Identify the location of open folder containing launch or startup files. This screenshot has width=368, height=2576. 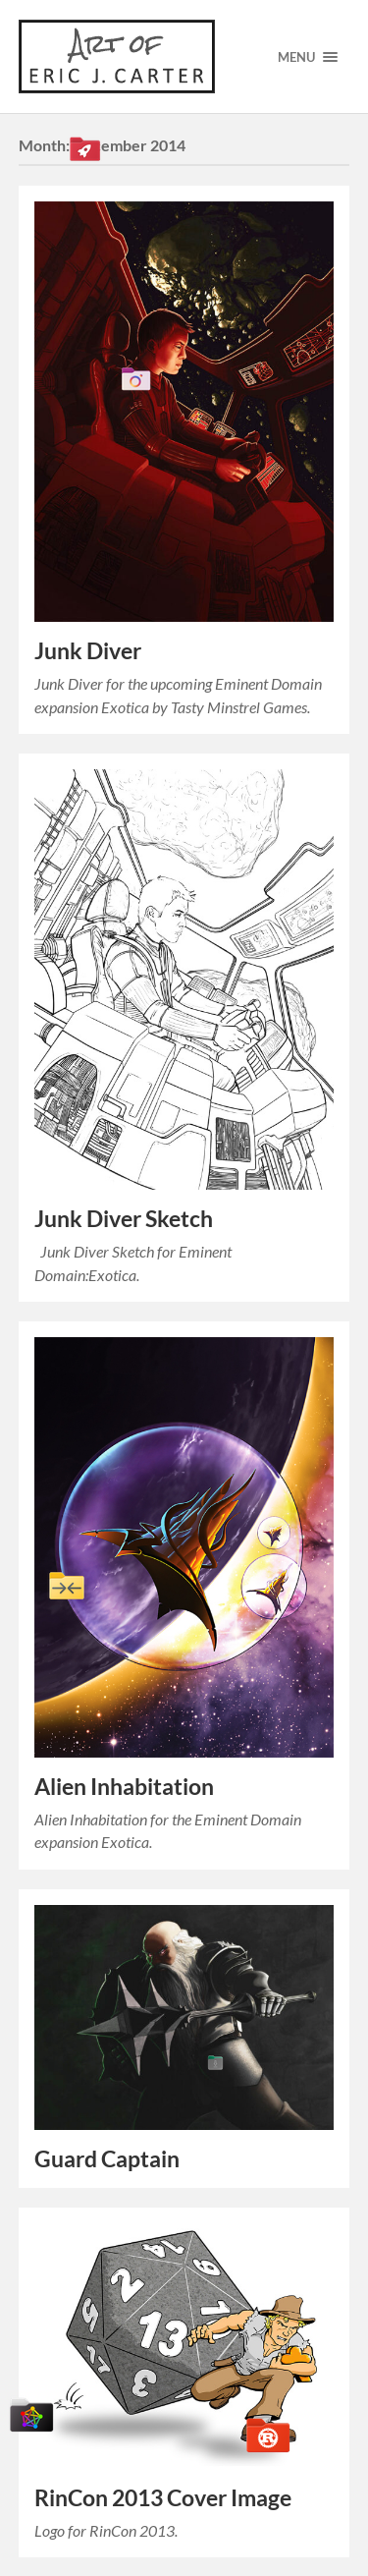
(84, 149).